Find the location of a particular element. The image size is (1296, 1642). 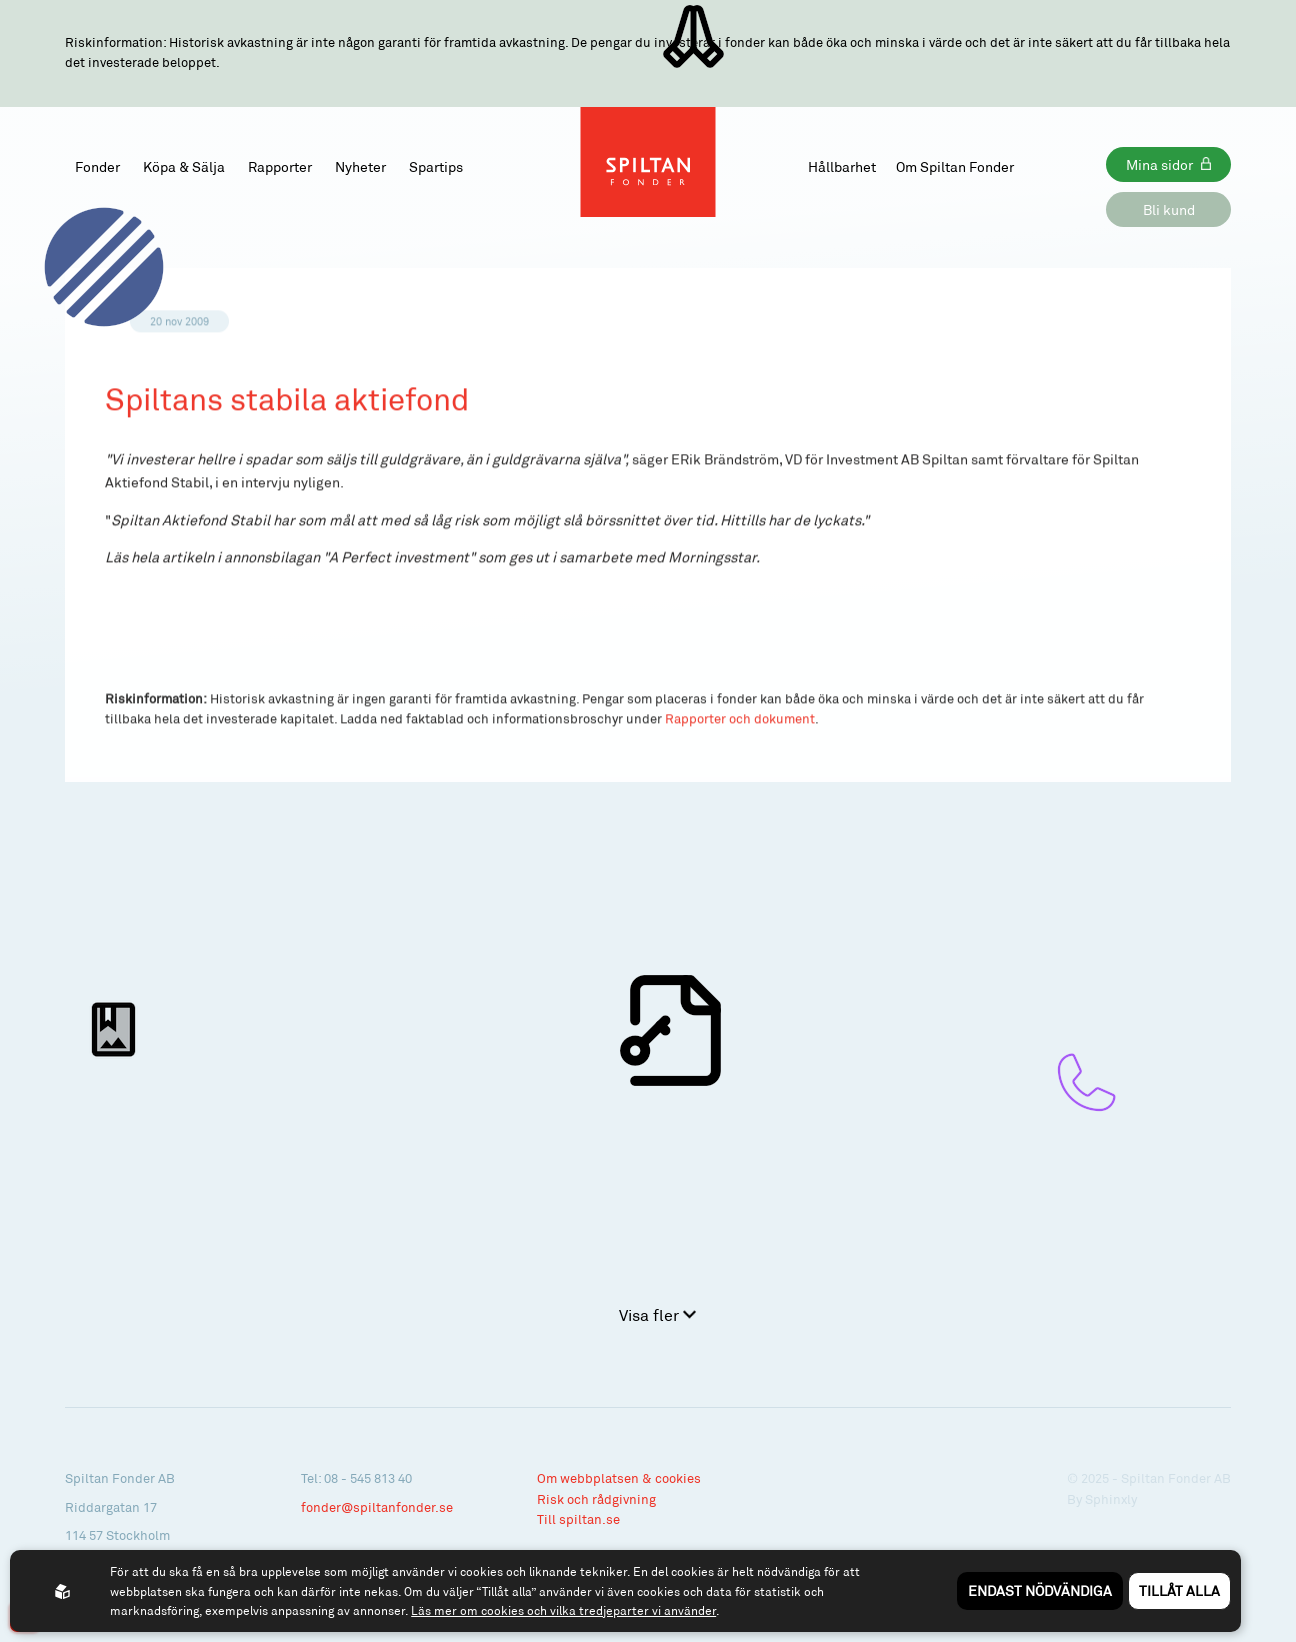

access your photo album is located at coordinates (113, 1029).